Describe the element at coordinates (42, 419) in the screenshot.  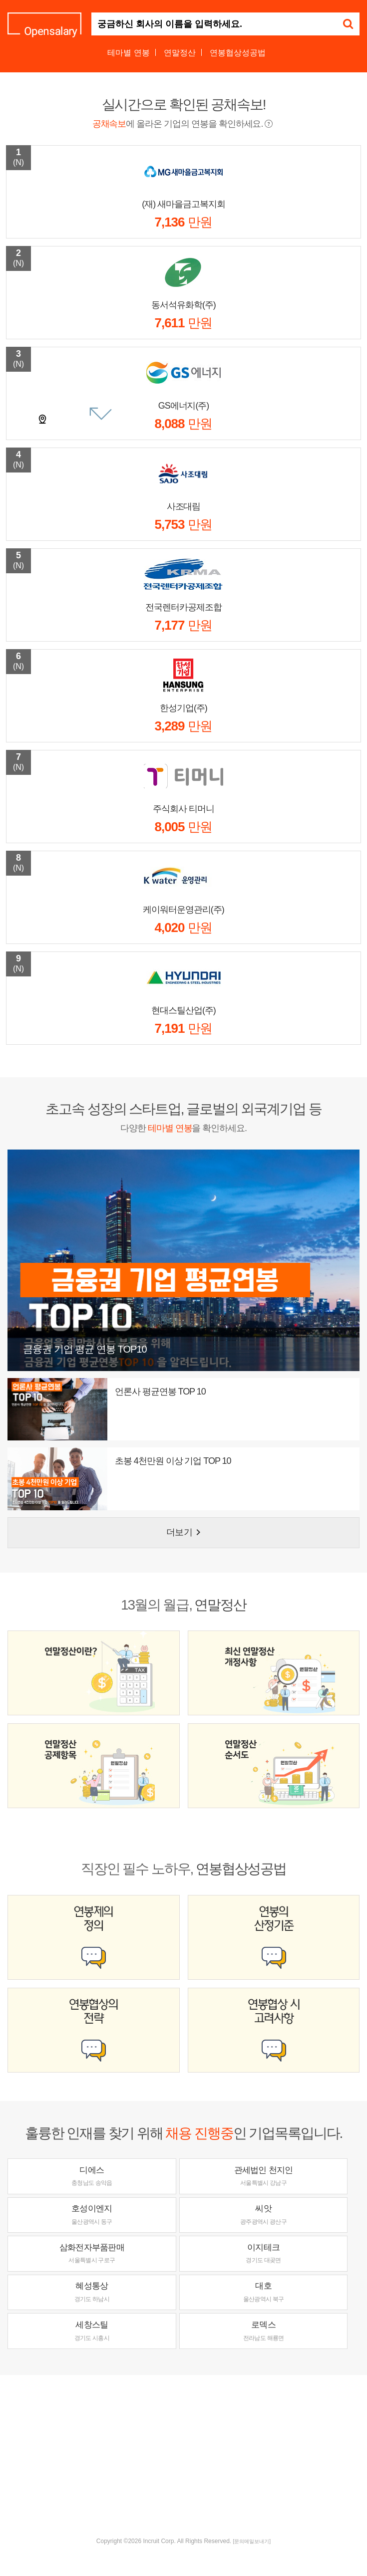
I see `view location on map` at that location.